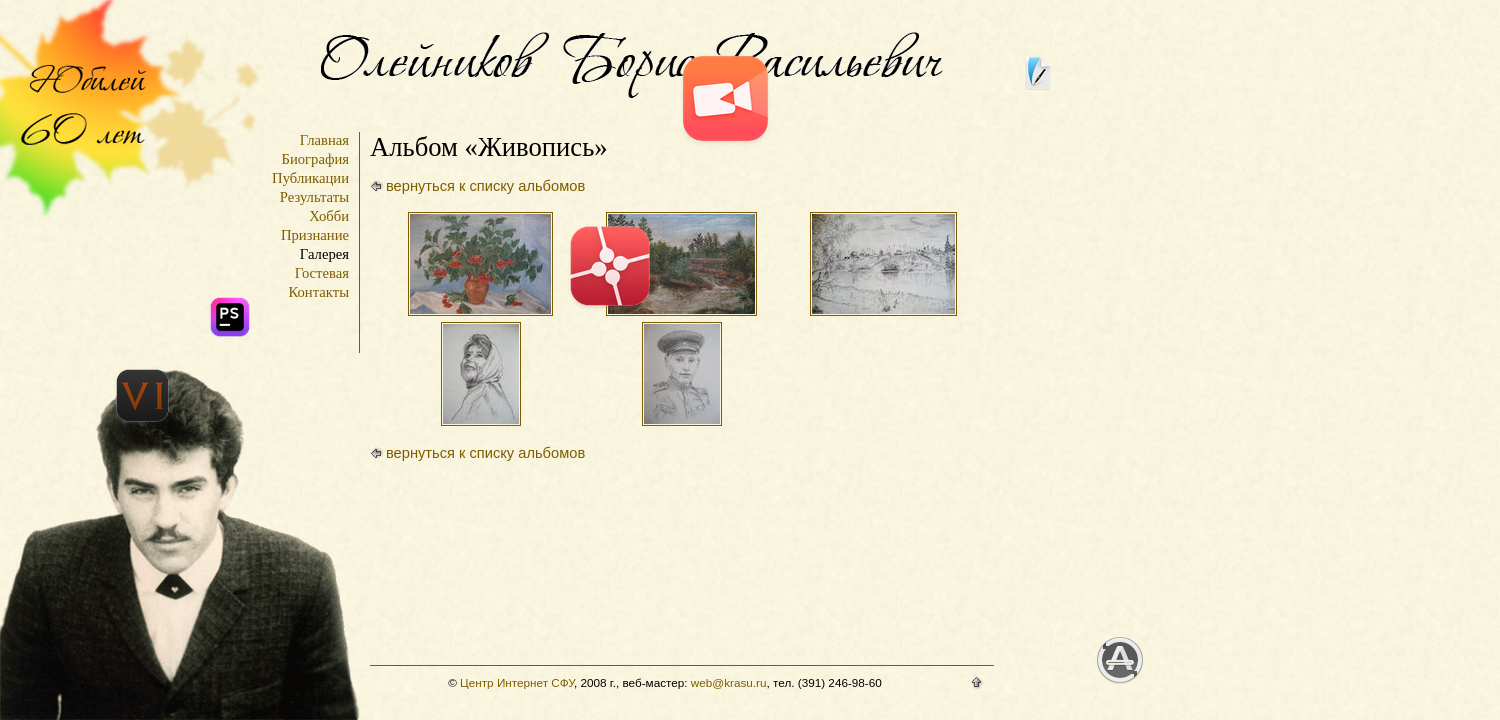  What do you see at coordinates (610, 266) in the screenshot?
I see `open rygel media server application` at bounding box center [610, 266].